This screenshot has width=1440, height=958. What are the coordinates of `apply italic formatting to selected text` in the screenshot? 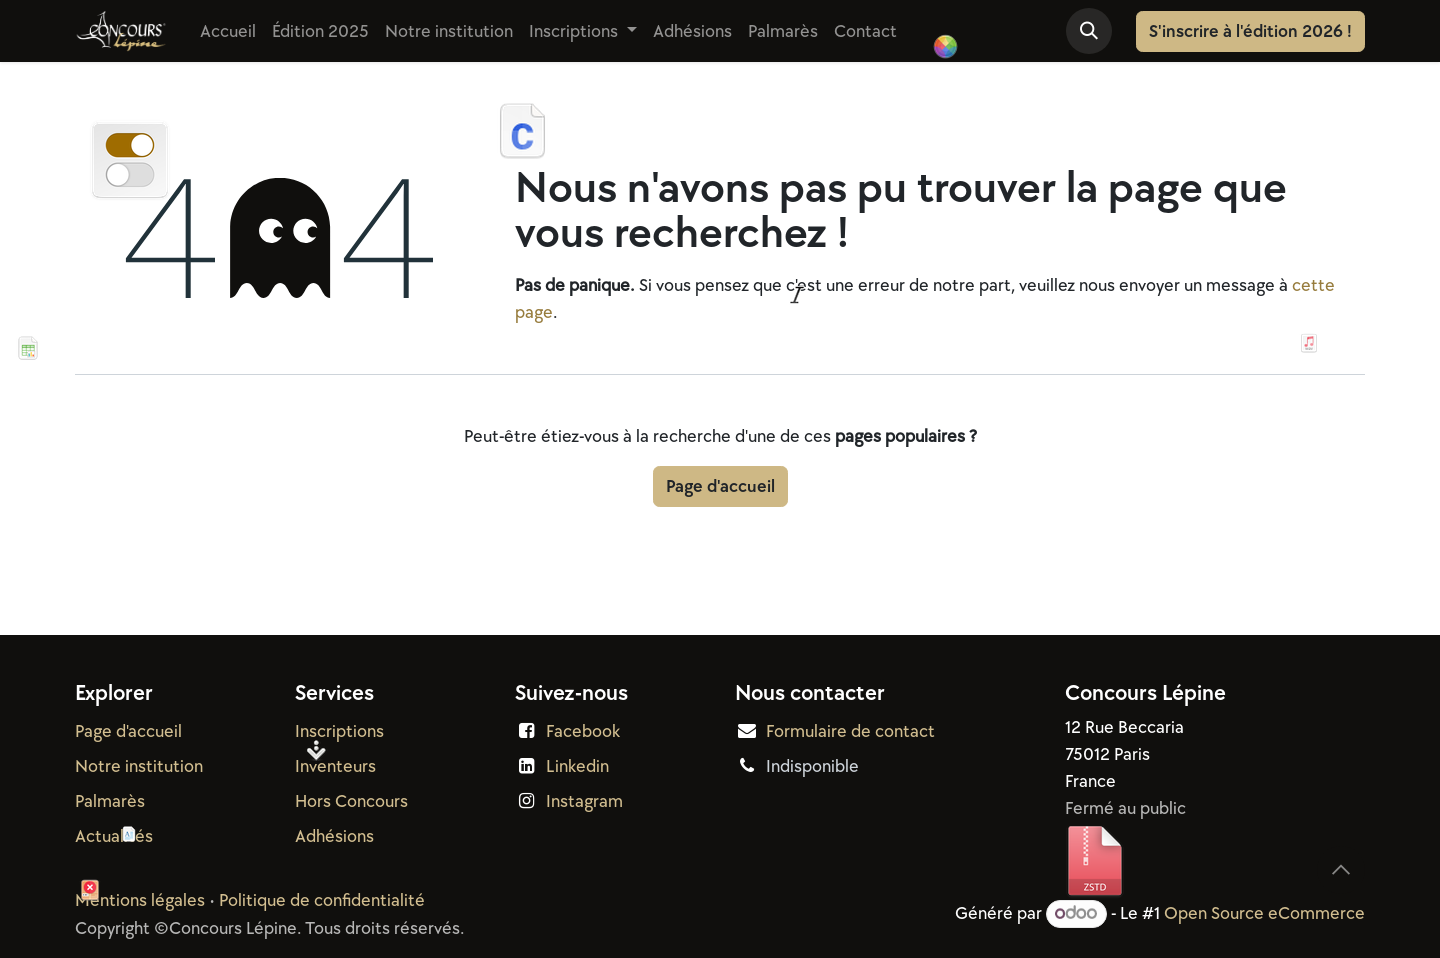 It's located at (797, 295).